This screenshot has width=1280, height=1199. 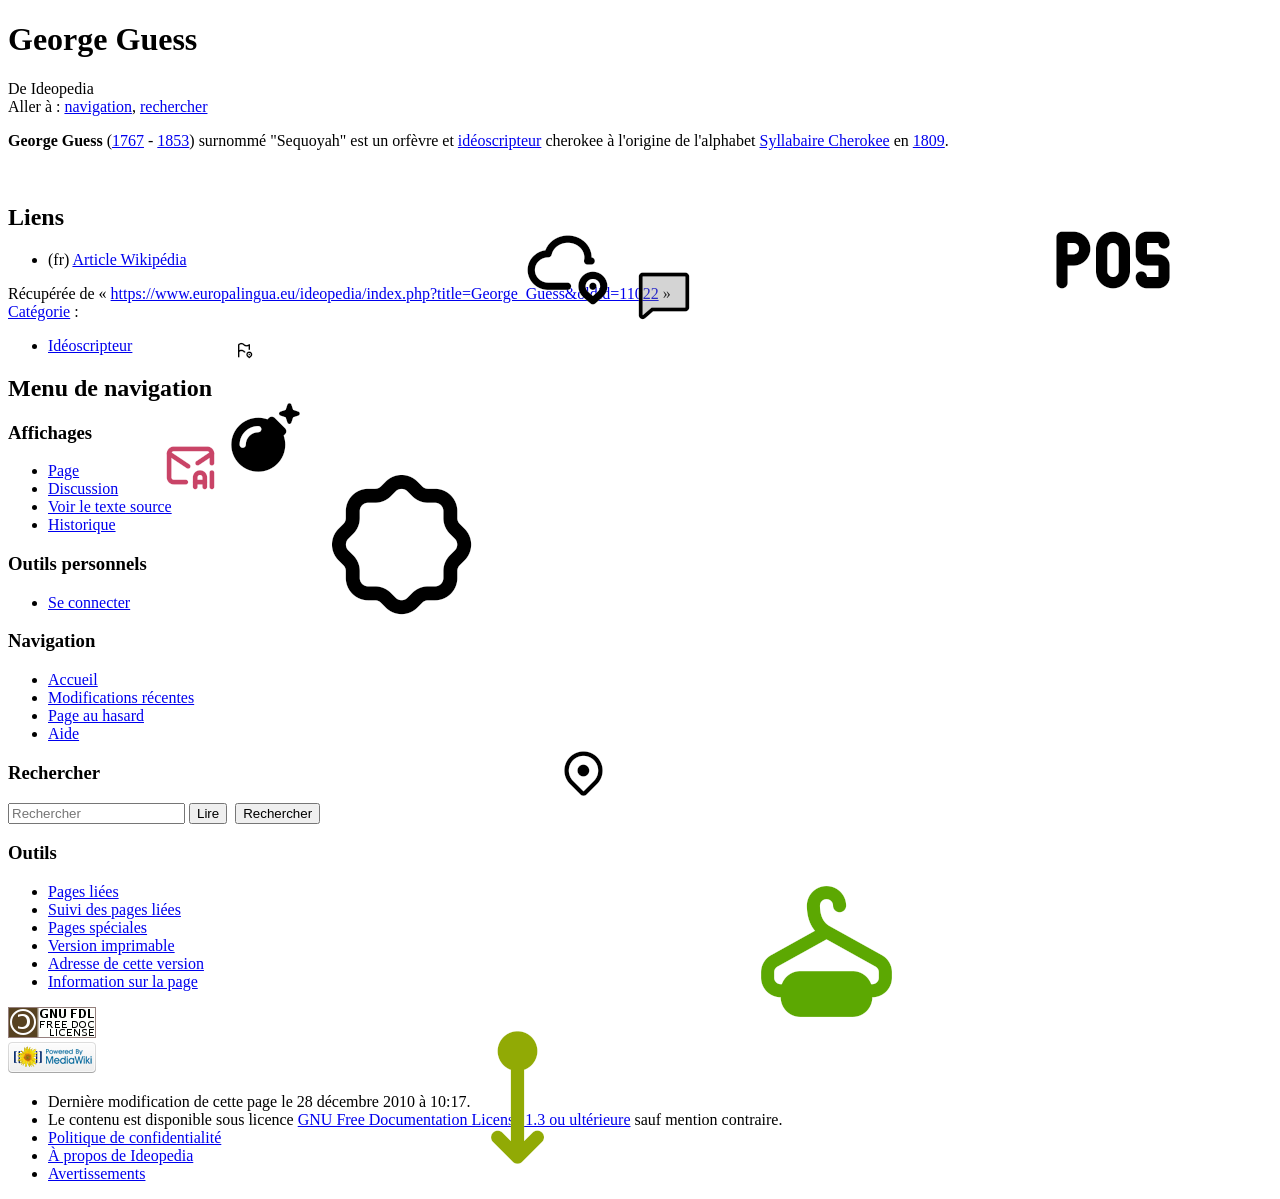 What do you see at coordinates (826, 951) in the screenshot?
I see `browse clothing or wardrobe items` at bounding box center [826, 951].